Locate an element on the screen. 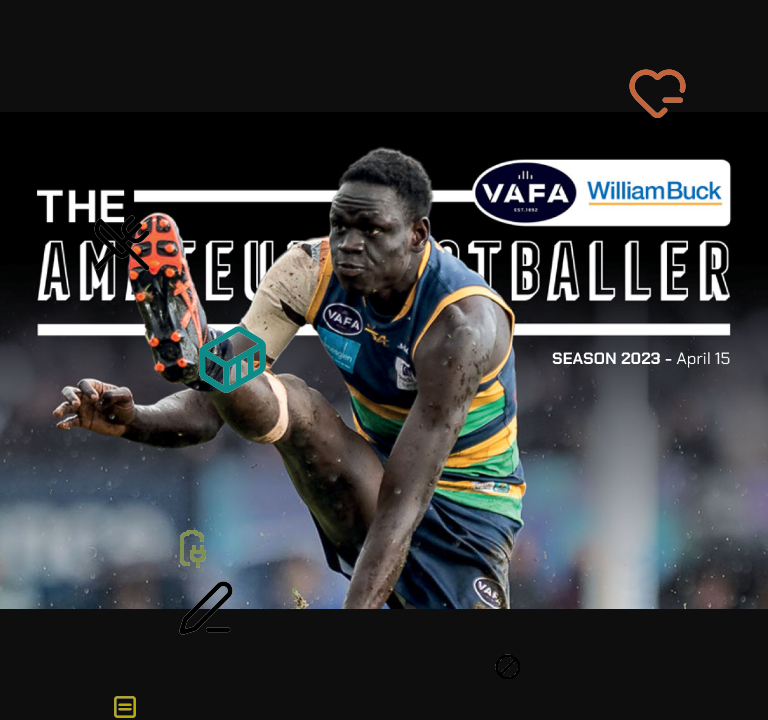 The image size is (768, 720). edit text or content is located at coordinates (206, 608).